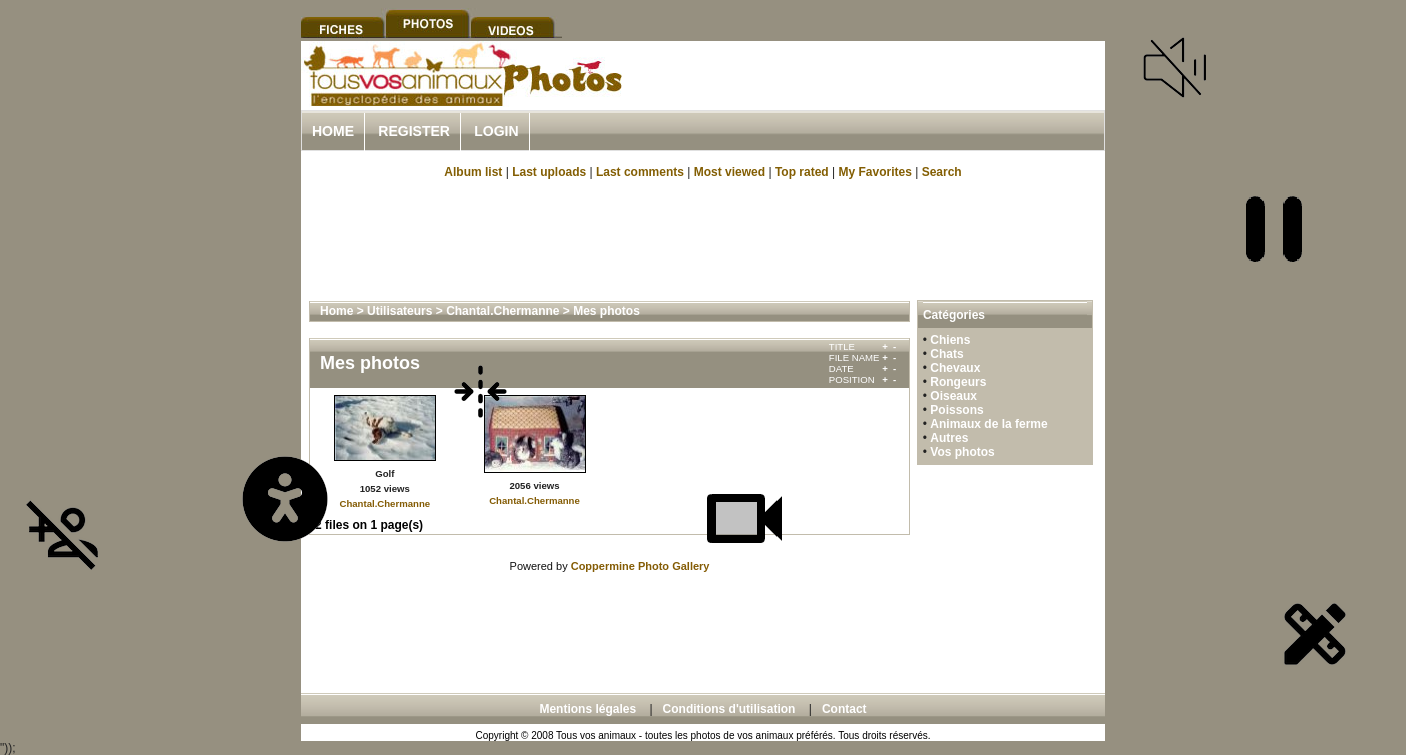 The height and width of the screenshot is (755, 1406). What do you see at coordinates (480, 391) in the screenshot?
I see `collapse content horizontally` at bounding box center [480, 391].